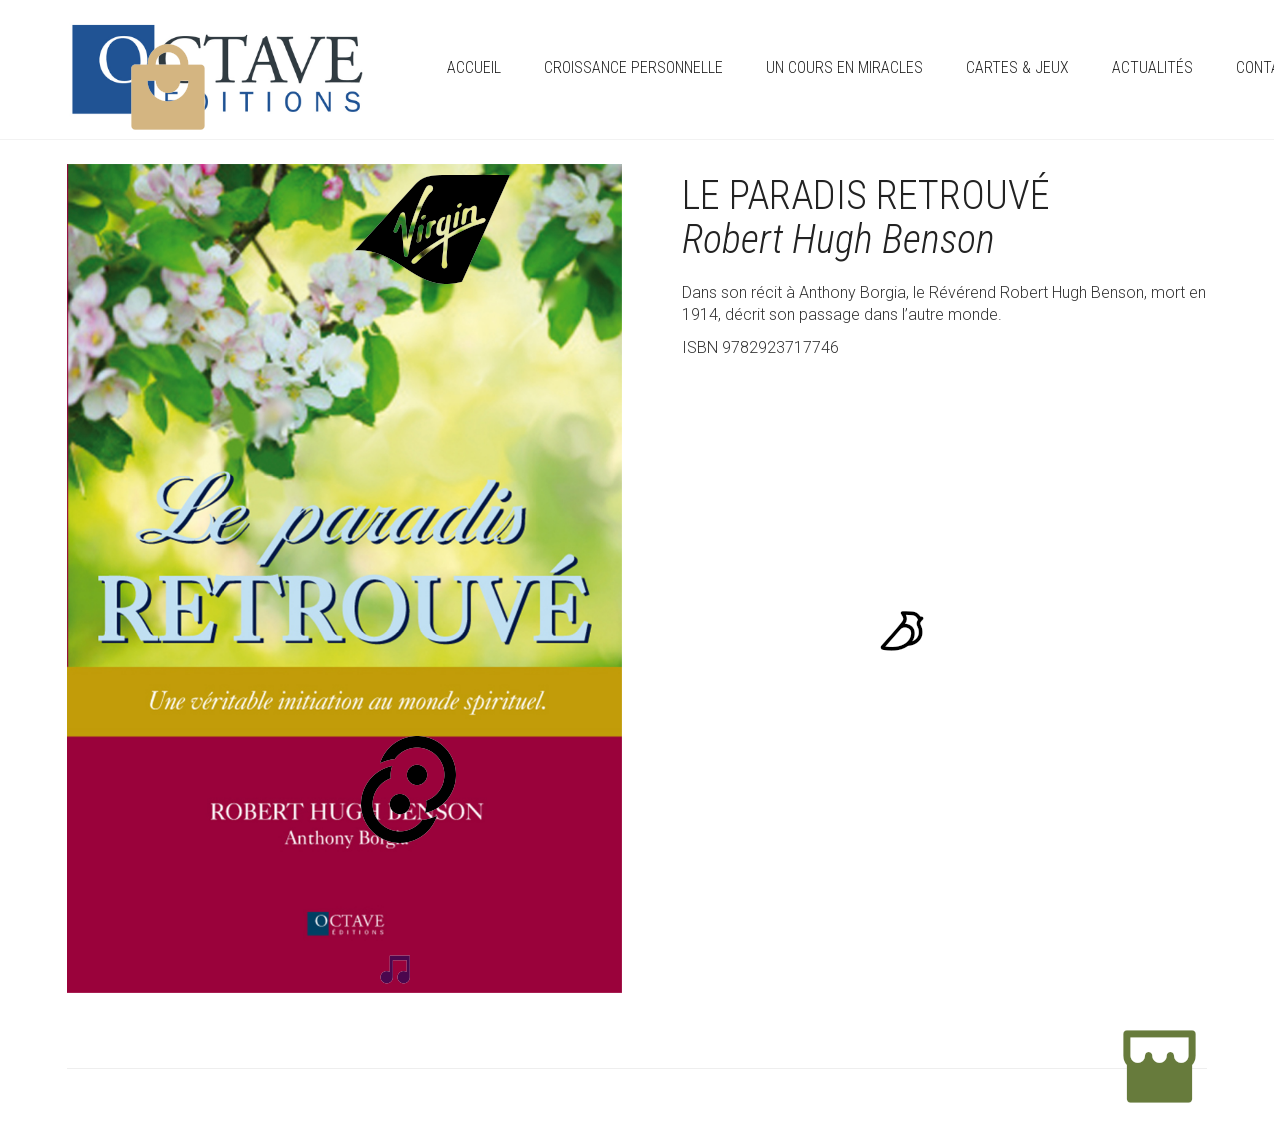  Describe the element at coordinates (168, 89) in the screenshot. I see `view your shopping bag` at that location.